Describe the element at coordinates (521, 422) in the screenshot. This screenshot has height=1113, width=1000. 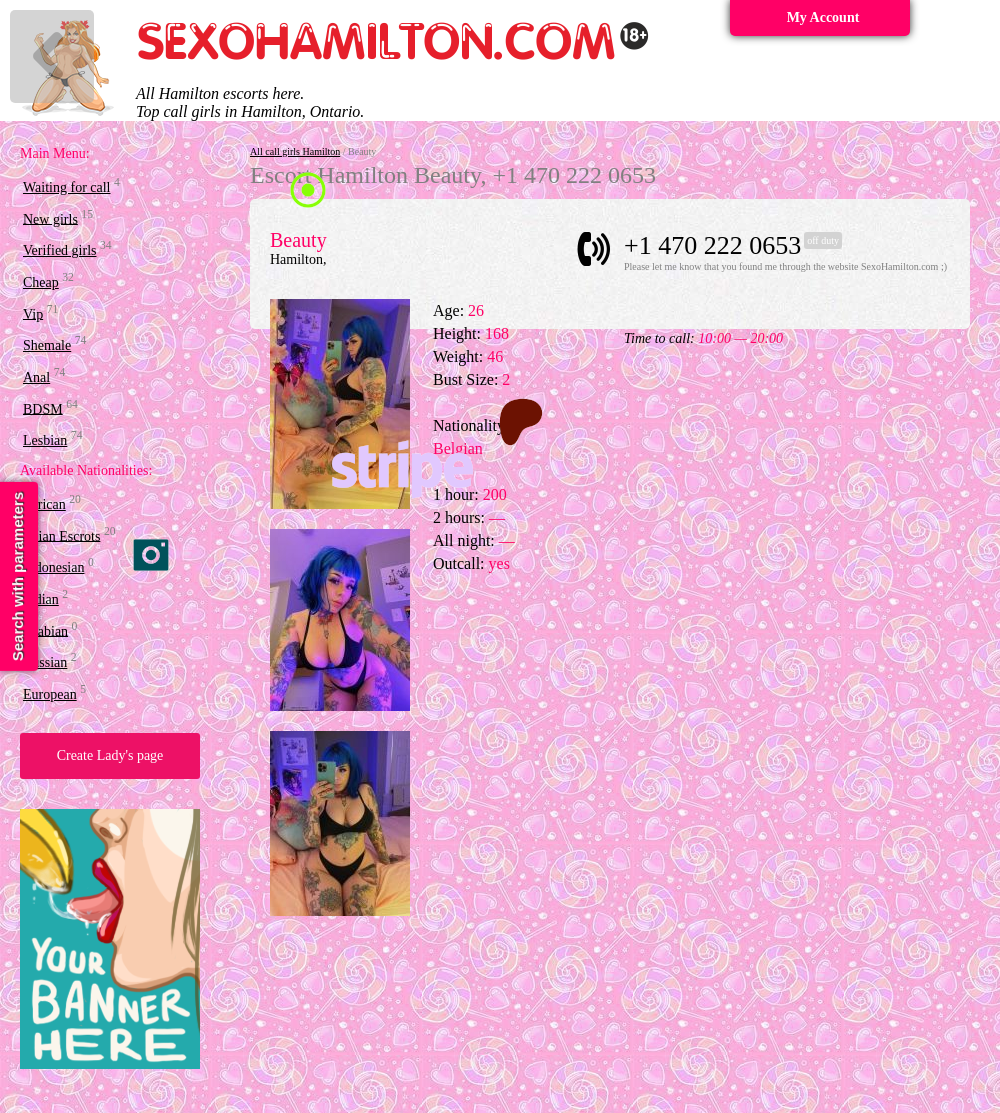
I see `link to patreon profile` at that location.